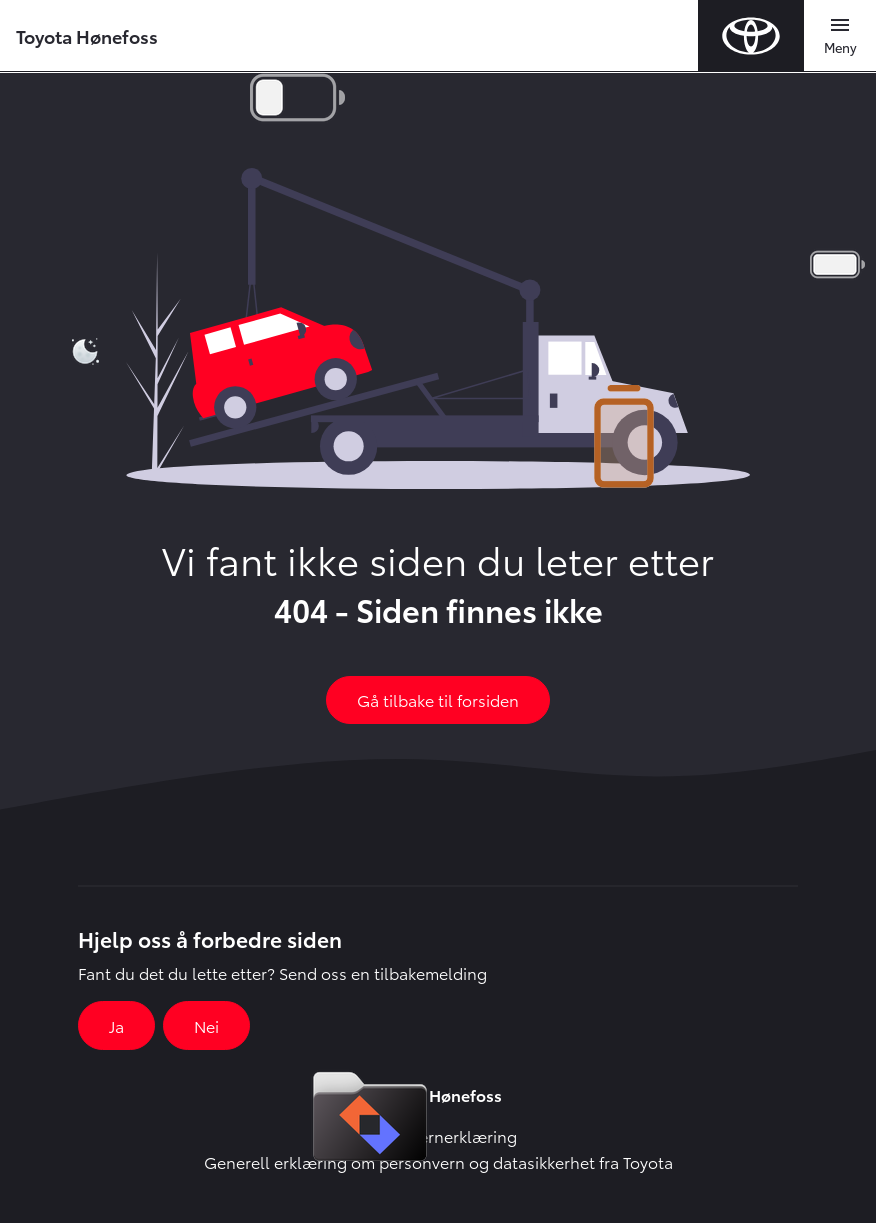 The image size is (876, 1223). What do you see at coordinates (297, 97) in the screenshot?
I see `indicates battery level at 30%` at bounding box center [297, 97].